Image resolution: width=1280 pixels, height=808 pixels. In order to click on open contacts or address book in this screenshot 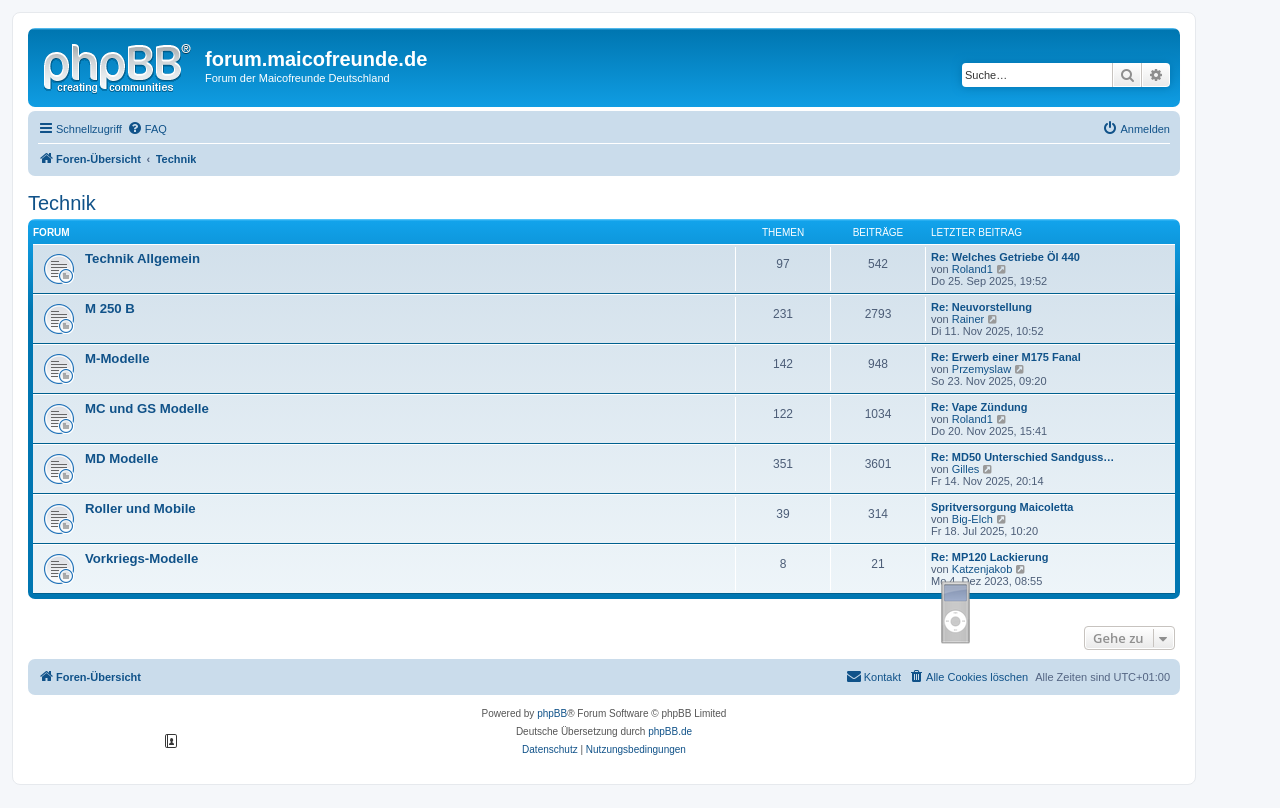, I will do `click(171, 741)`.